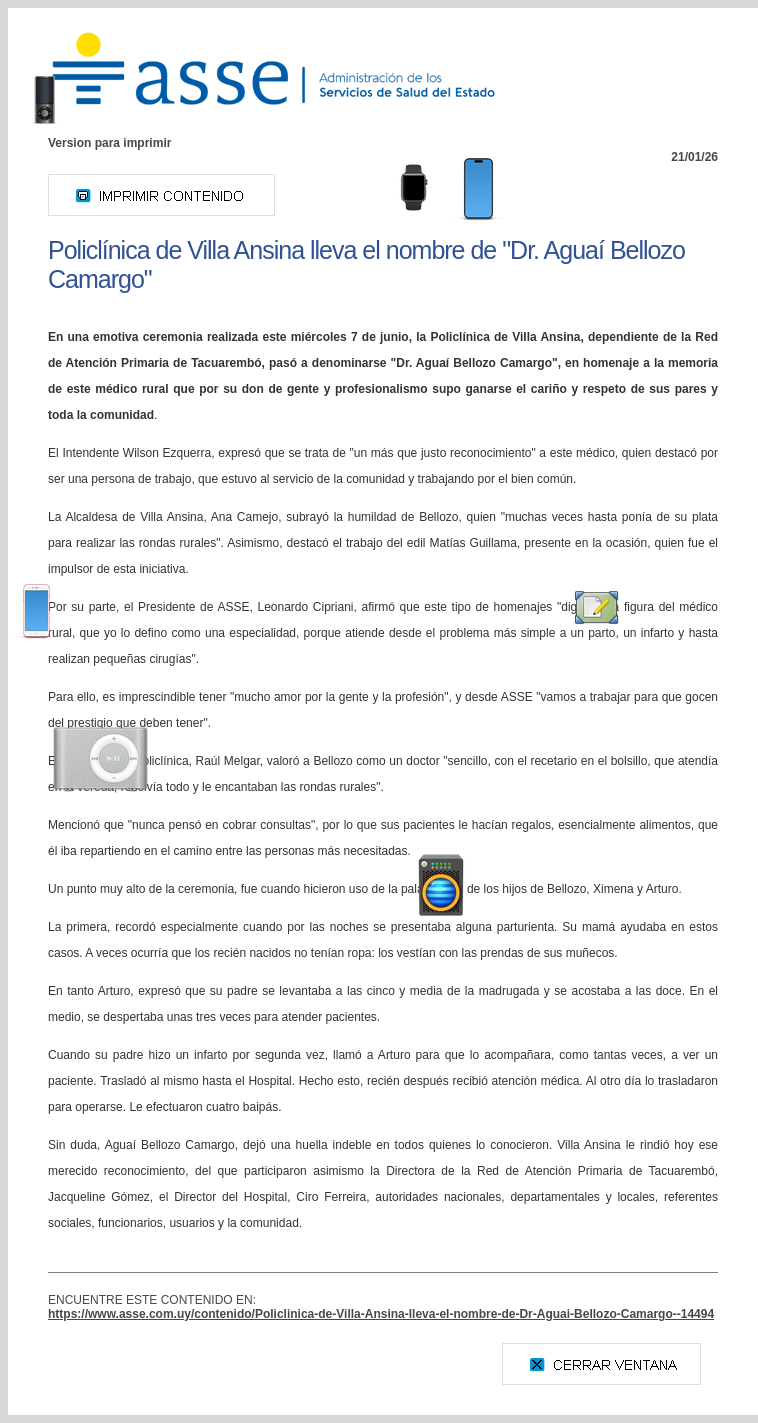 This screenshot has width=758, height=1423. Describe the element at coordinates (36, 611) in the screenshot. I see `indicates a connected iPhone device` at that location.